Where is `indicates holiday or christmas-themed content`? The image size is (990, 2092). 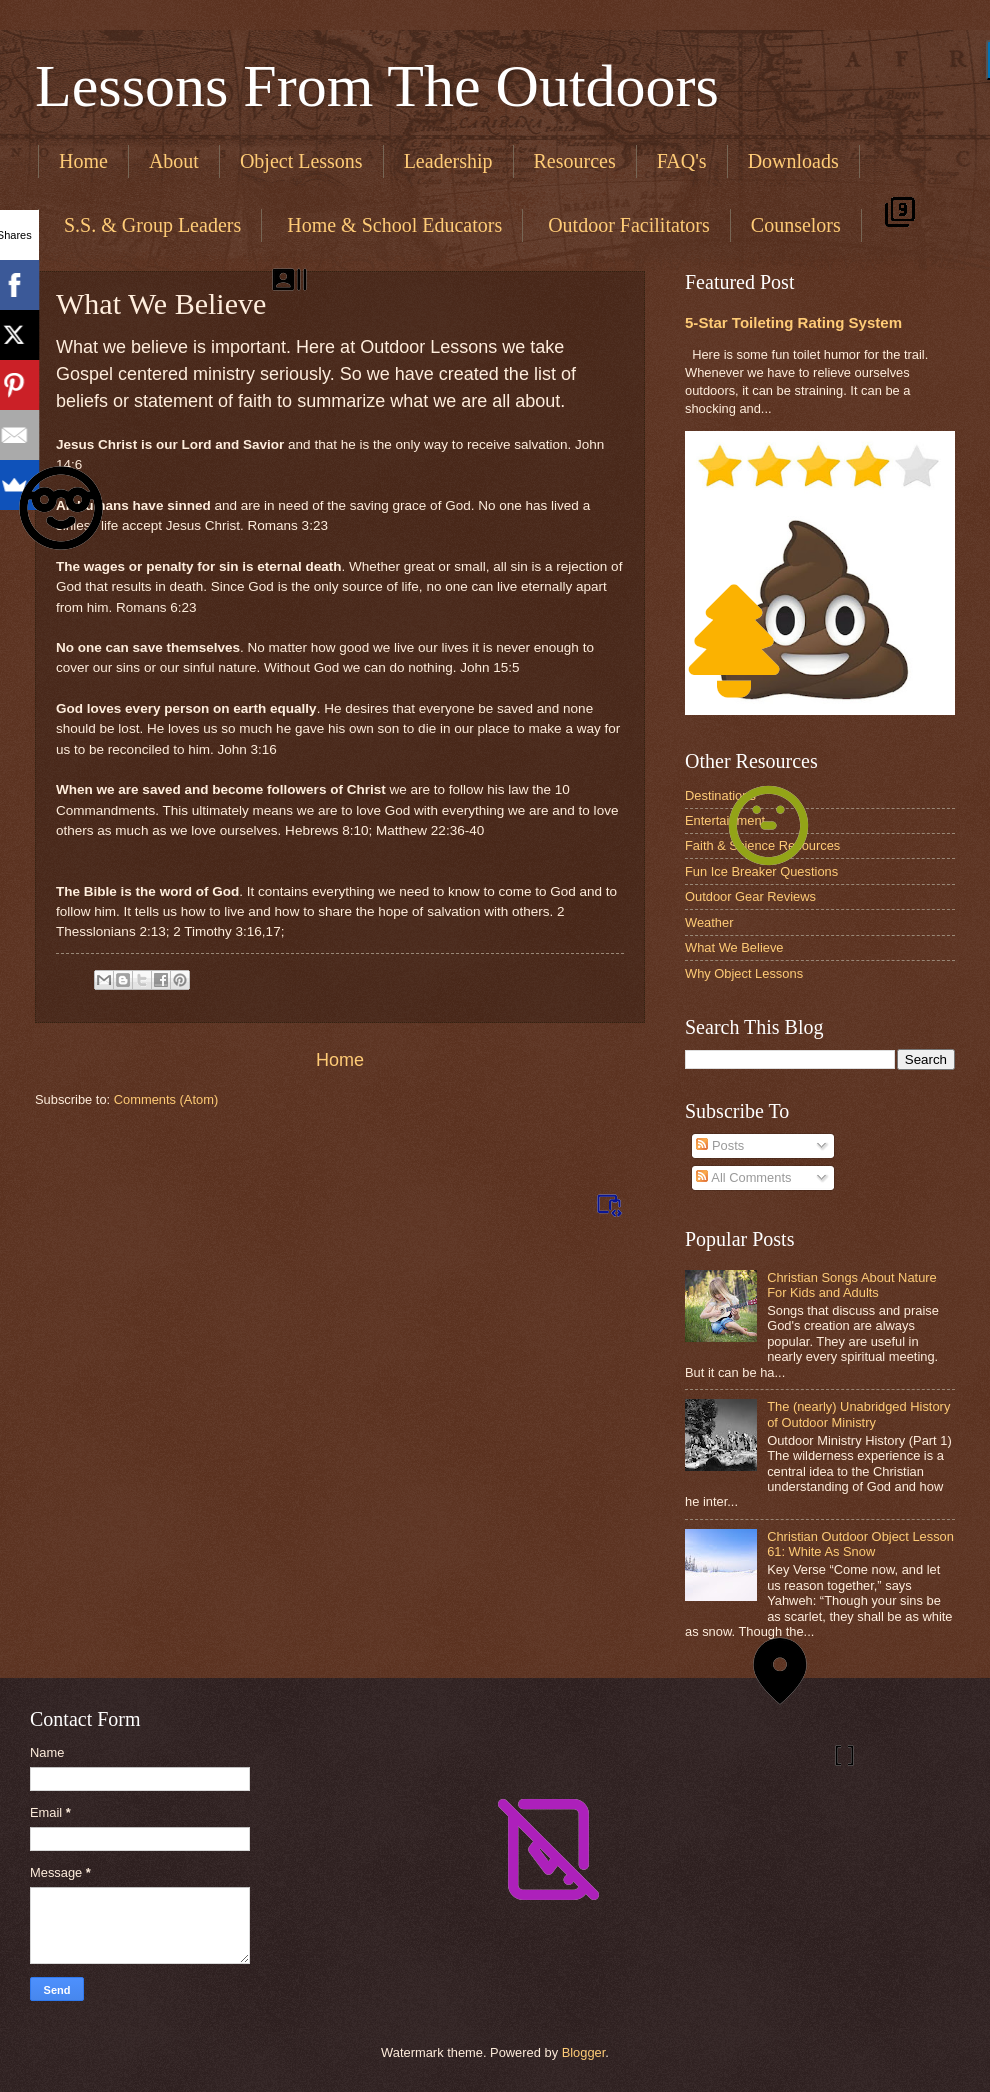
indicates holiday or christmas-themed content is located at coordinates (734, 641).